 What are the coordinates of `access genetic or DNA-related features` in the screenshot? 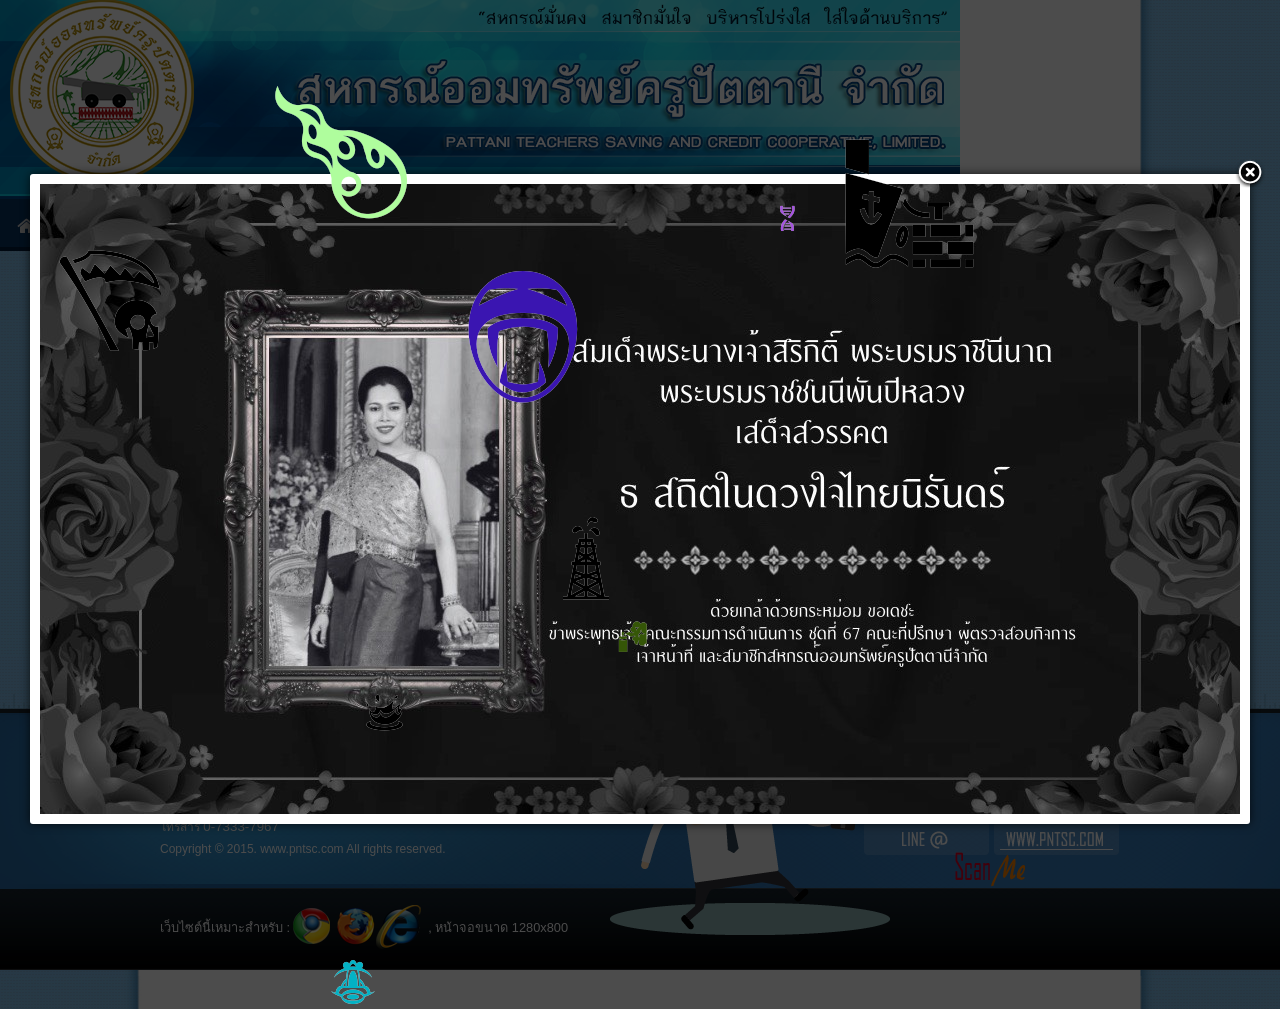 It's located at (787, 218).